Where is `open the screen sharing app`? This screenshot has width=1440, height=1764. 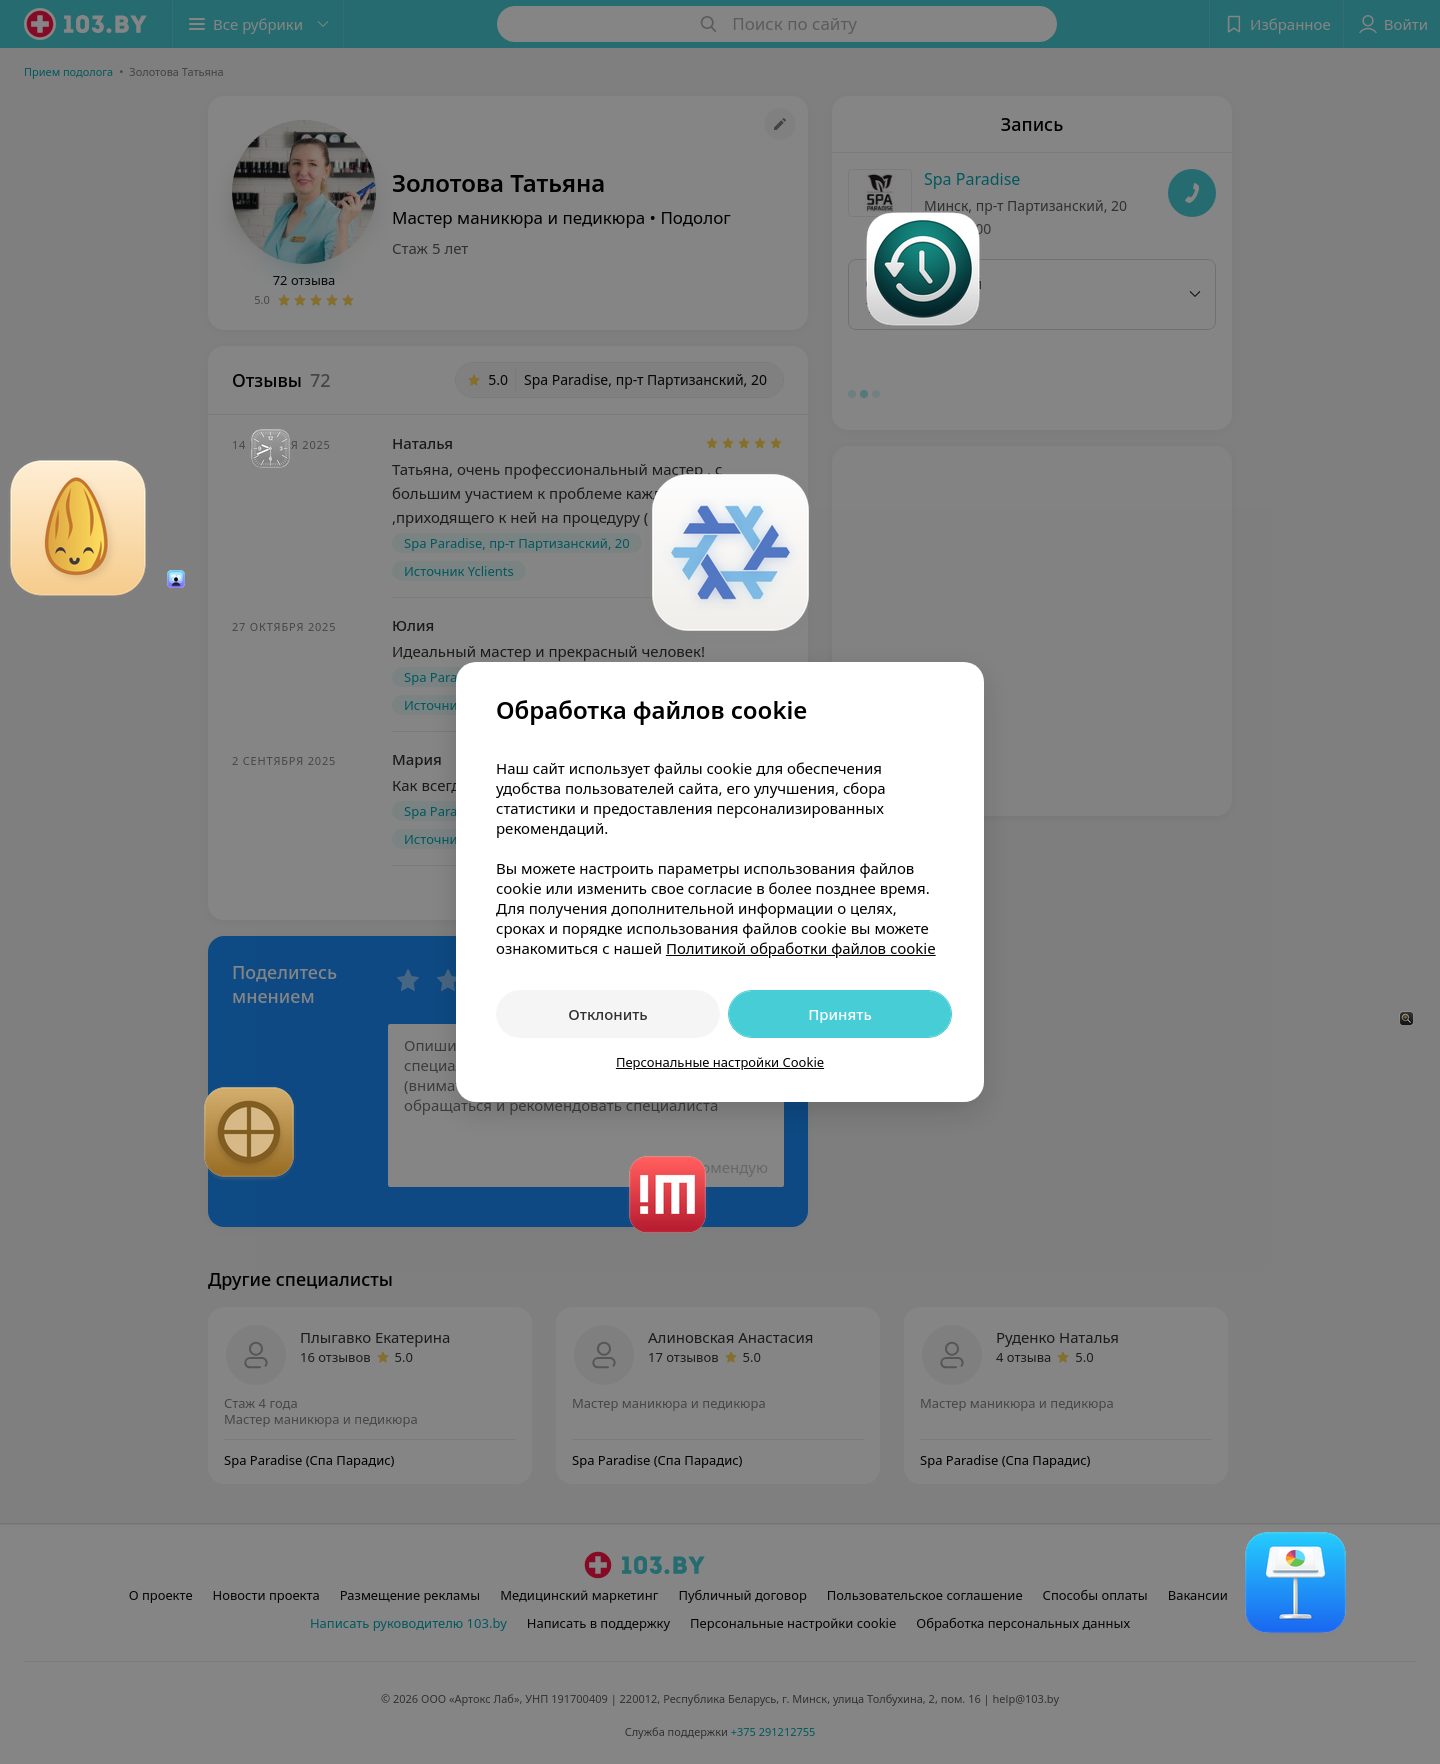
open the screen sharing app is located at coordinates (176, 579).